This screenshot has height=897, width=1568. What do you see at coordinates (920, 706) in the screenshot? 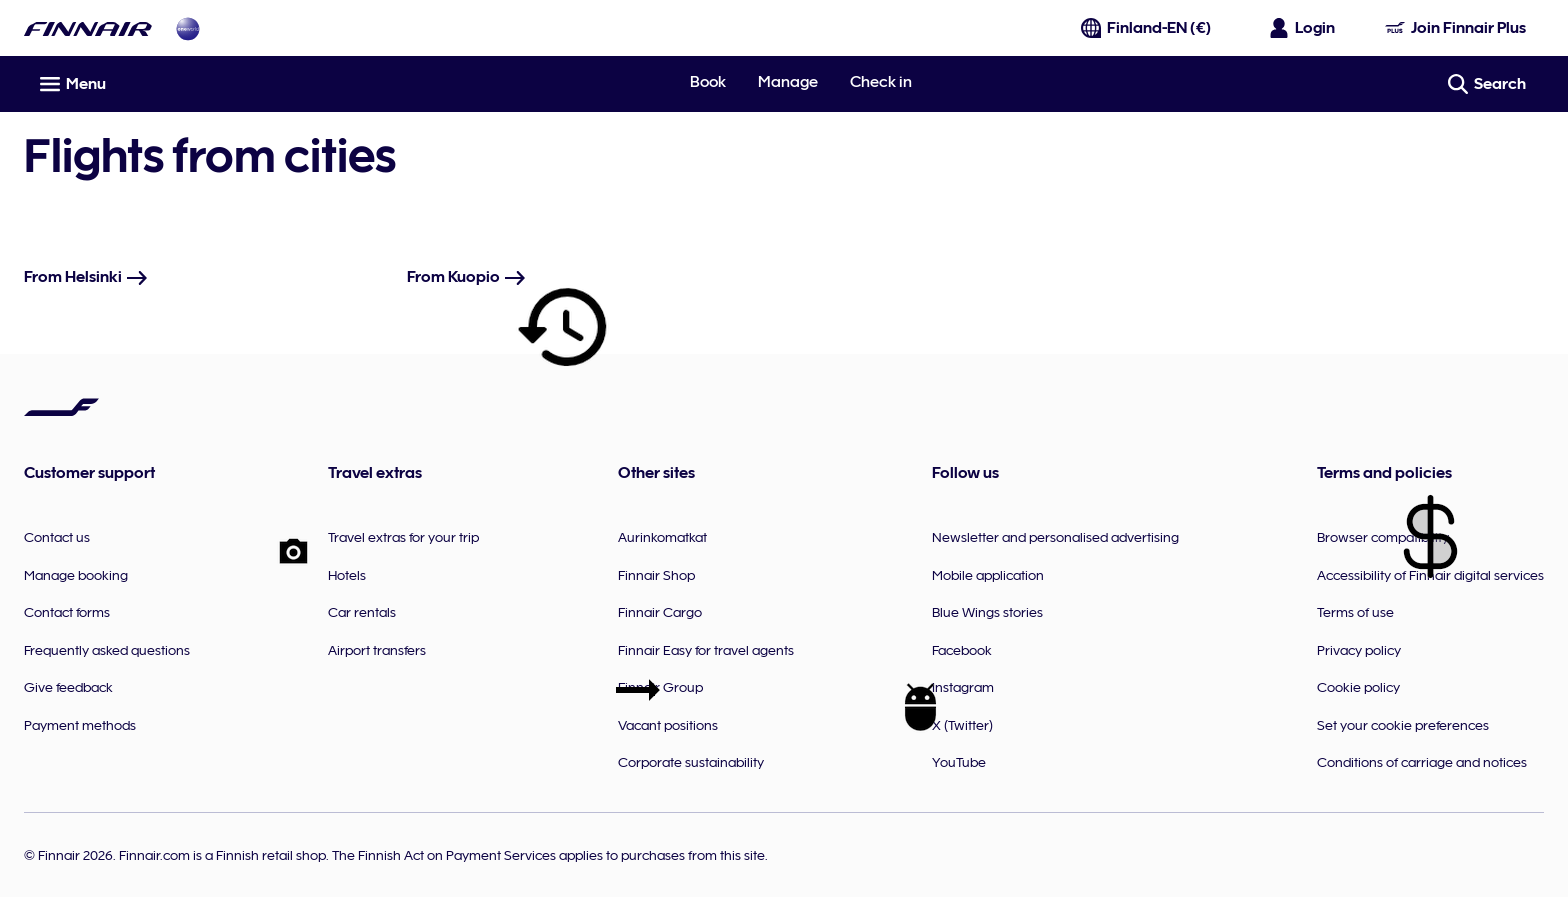
I see `android debug bridge (adb) connection status` at bounding box center [920, 706].